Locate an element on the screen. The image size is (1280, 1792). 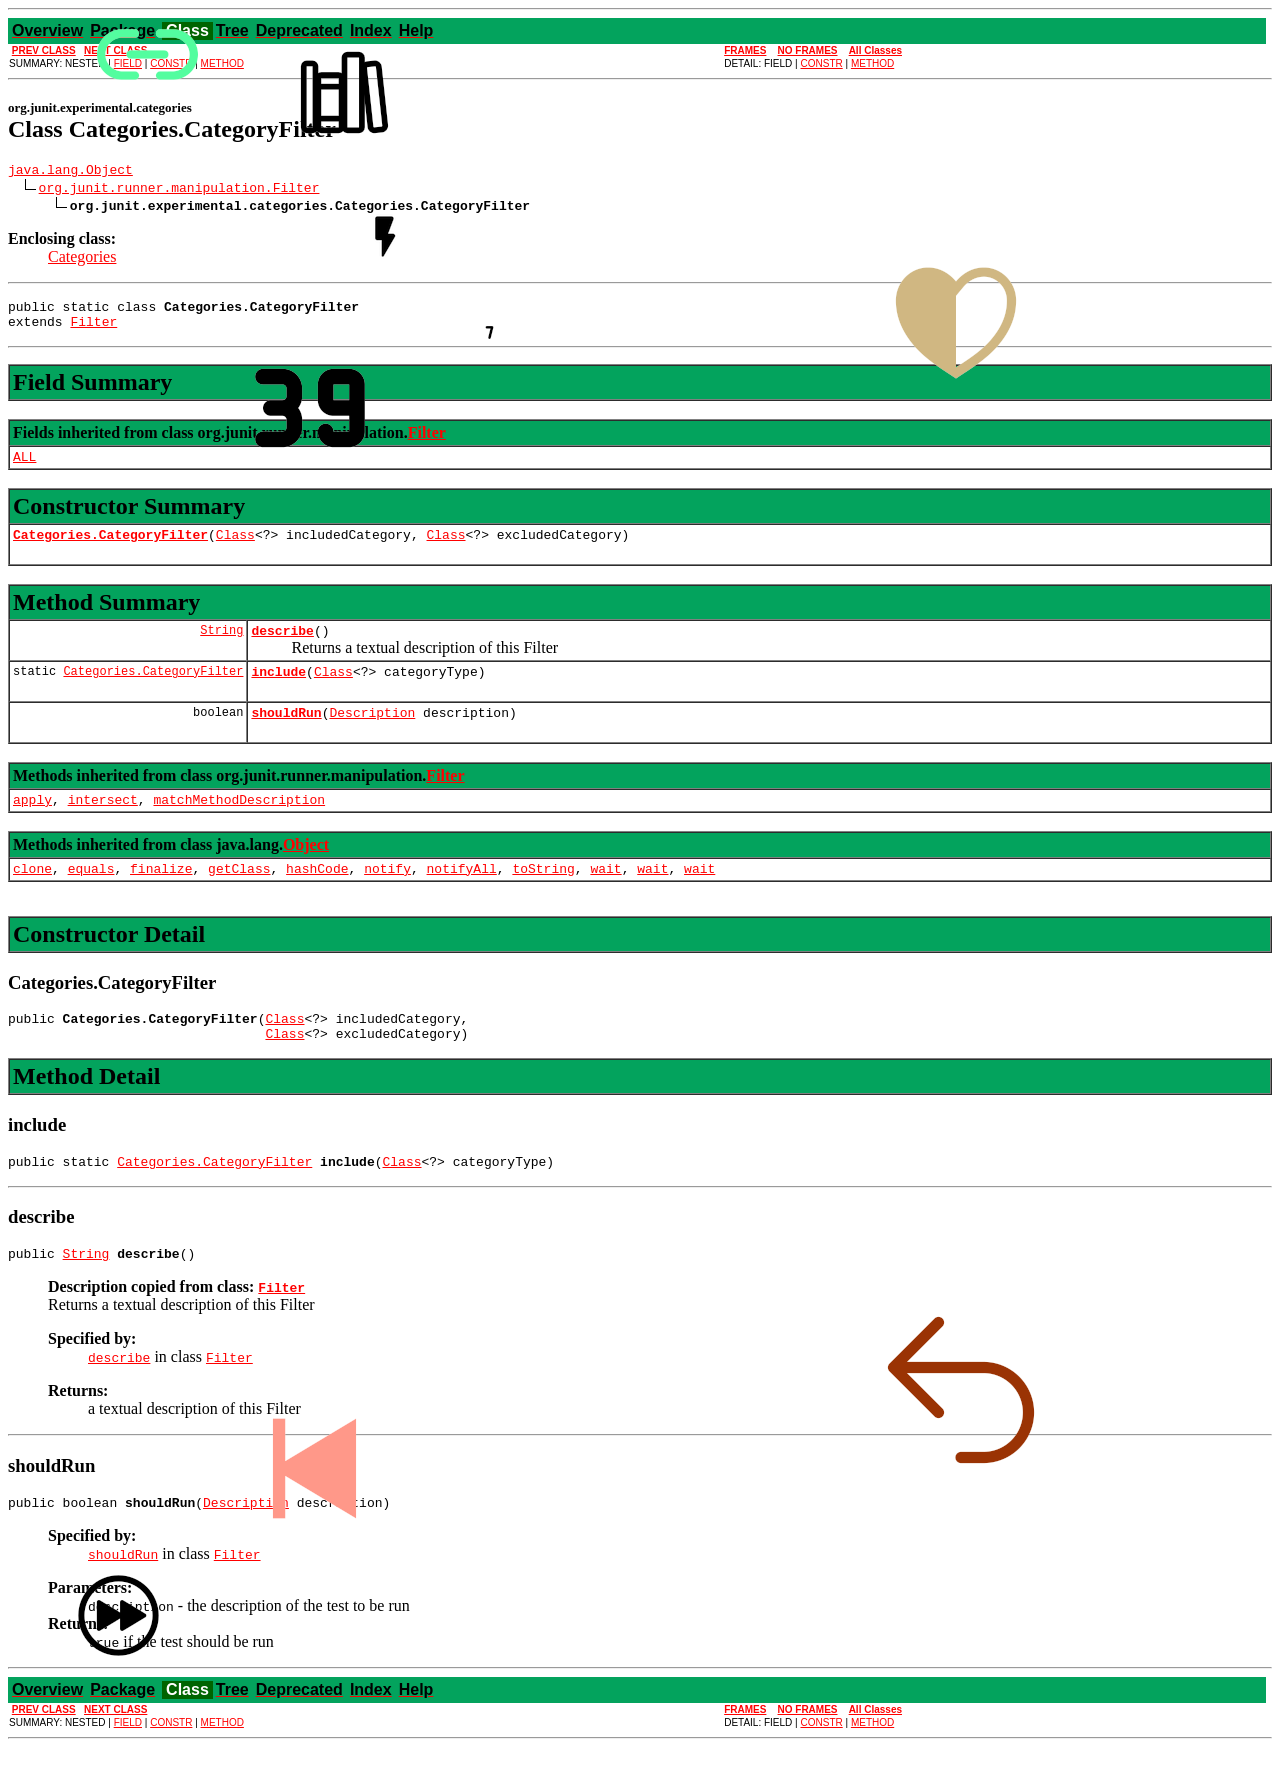
skip forward or fast-forward media playback is located at coordinates (118, 1615).